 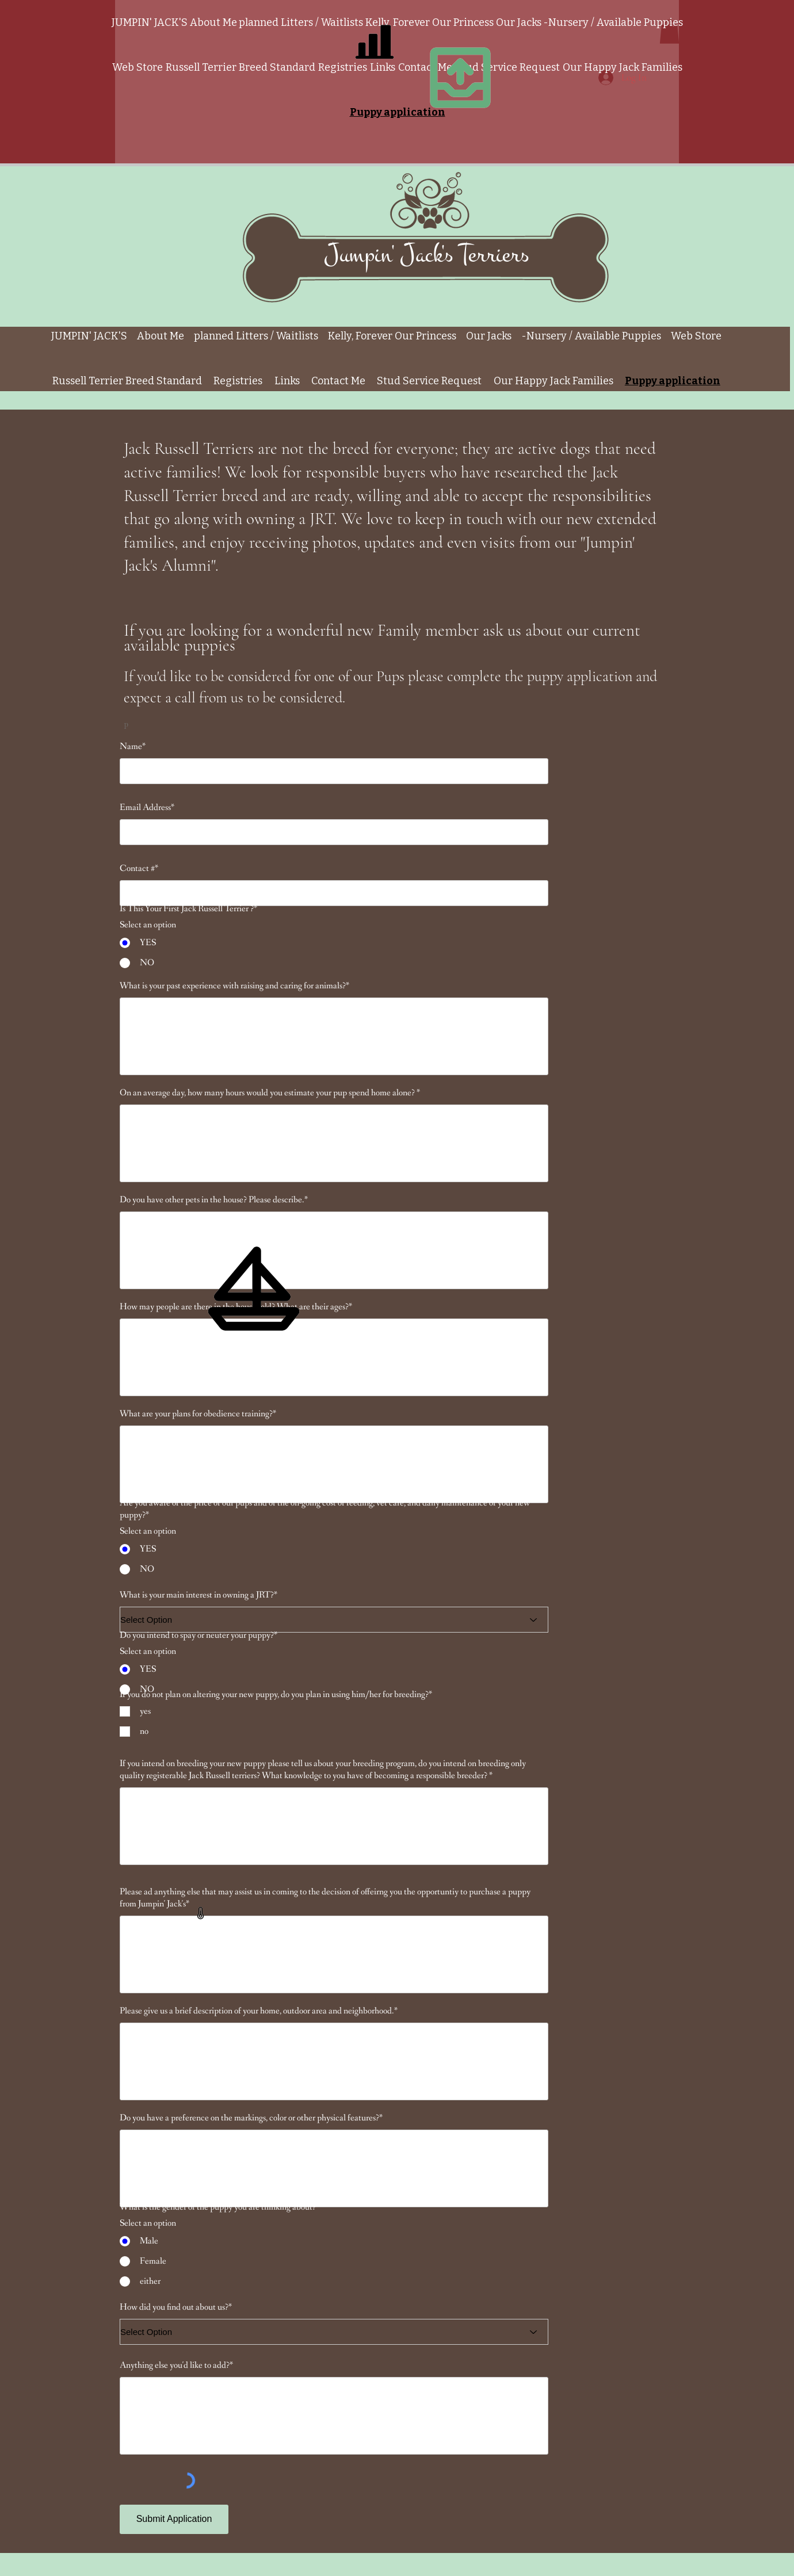 I want to click on view analytics or statistics, so click(x=375, y=43).